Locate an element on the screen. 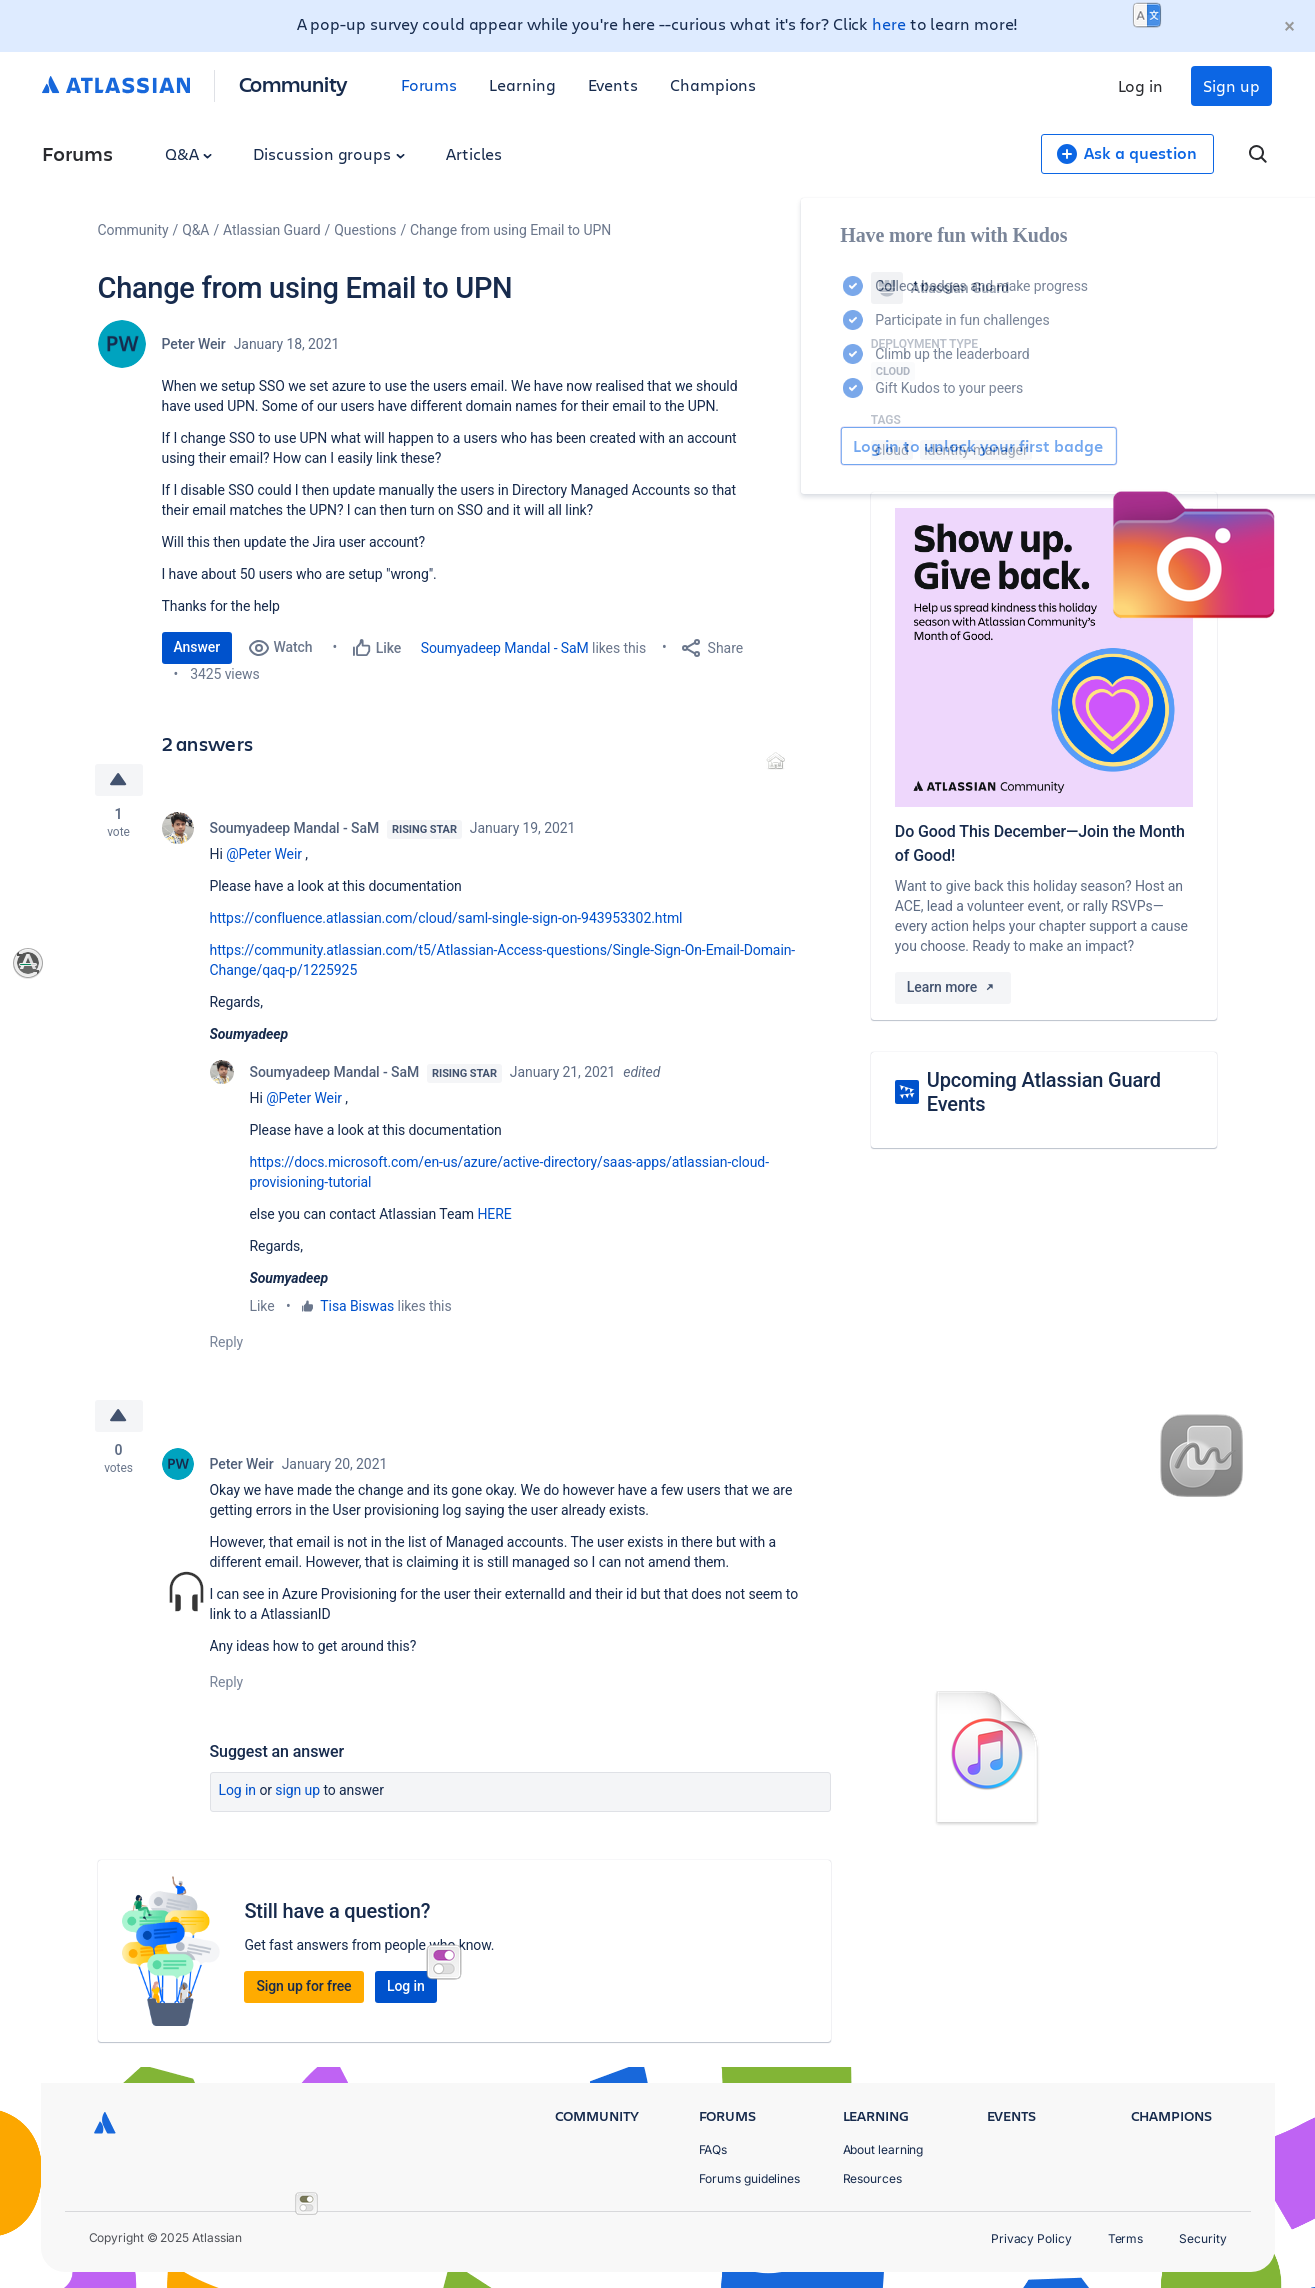 The width and height of the screenshot is (1315, 2288). open desktop preferences or settings is located at coordinates (306, 2203).